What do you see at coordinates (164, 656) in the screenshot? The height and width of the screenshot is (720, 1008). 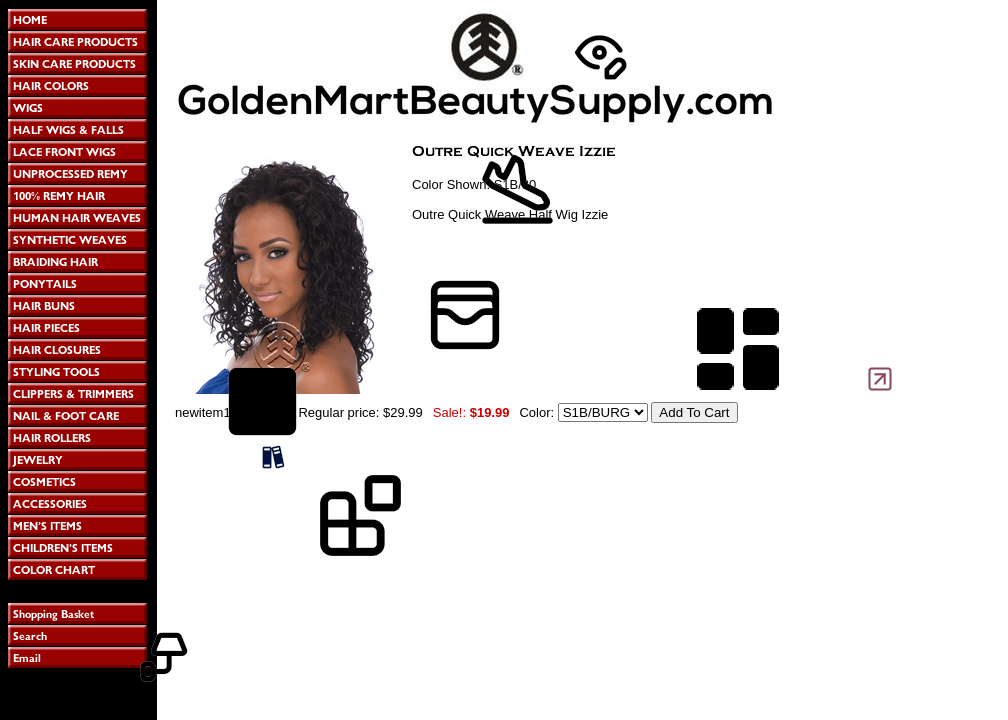 I see `select a wall-mounted light fixture` at bounding box center [164, 656].